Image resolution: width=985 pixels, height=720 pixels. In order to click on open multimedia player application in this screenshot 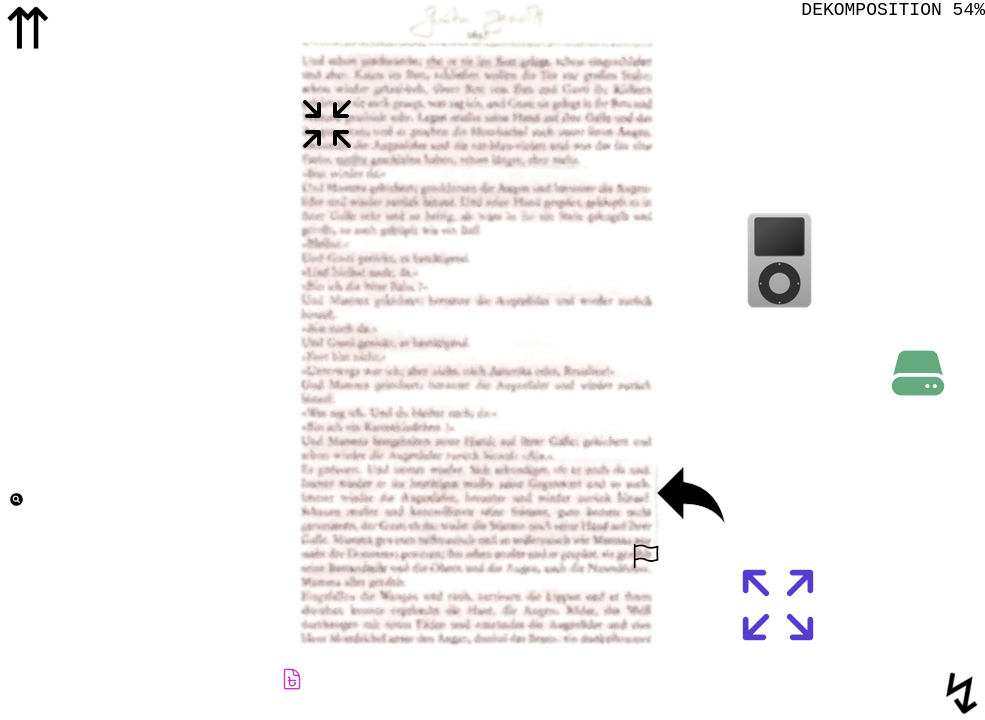, I will do `click(779, 260)`.